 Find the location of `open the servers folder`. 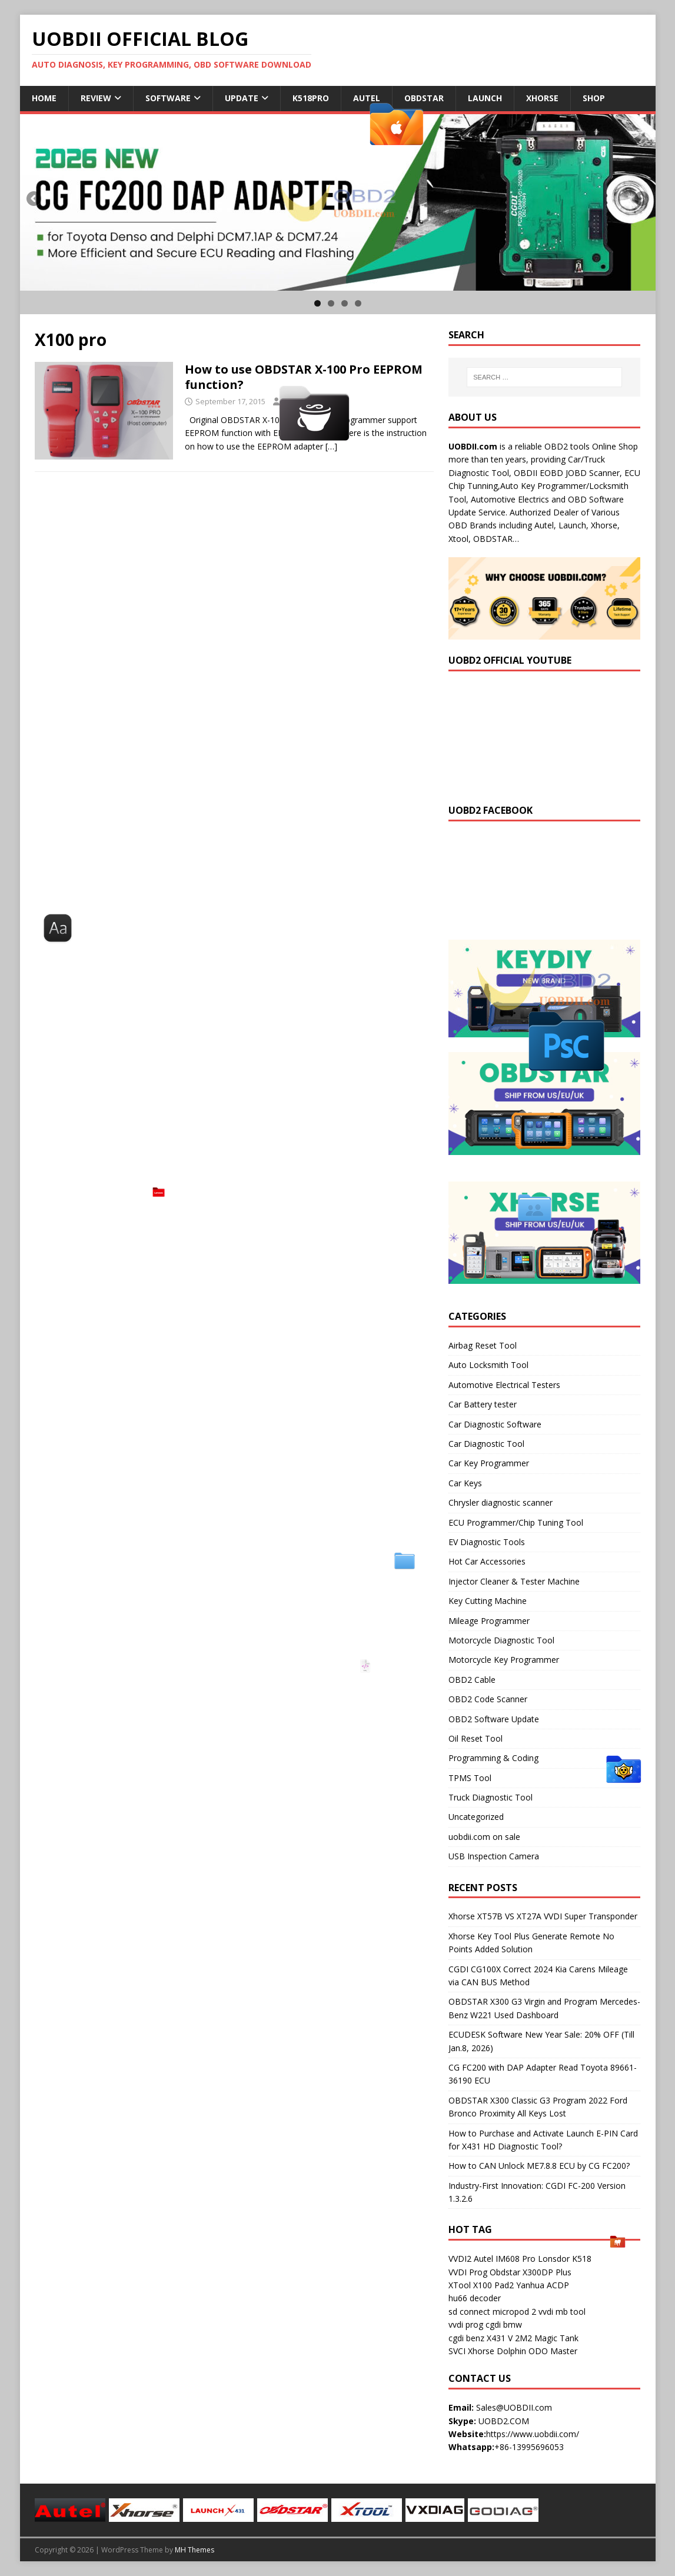

open the servers folder is located at coordinates (534, 1207).